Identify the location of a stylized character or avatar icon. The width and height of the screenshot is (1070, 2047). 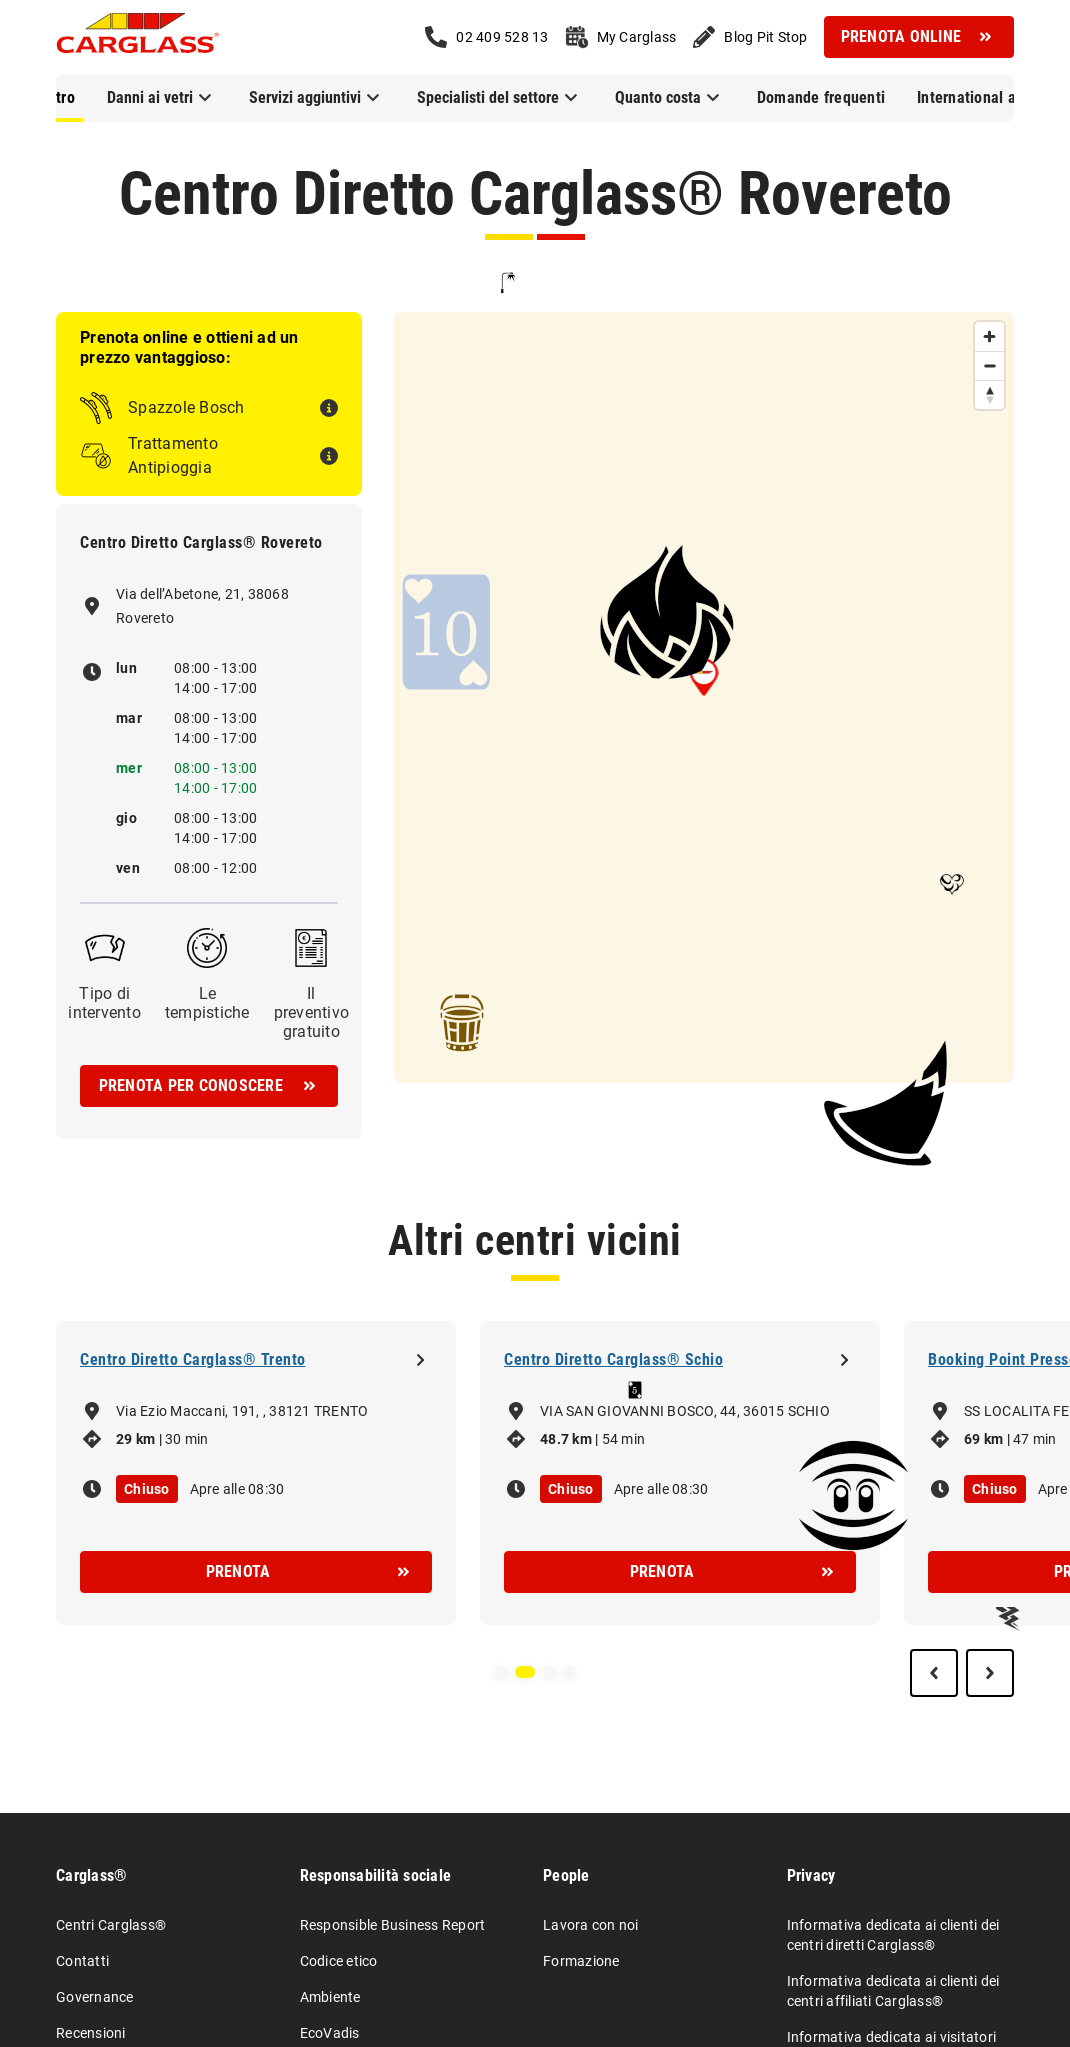
(853, 1495).